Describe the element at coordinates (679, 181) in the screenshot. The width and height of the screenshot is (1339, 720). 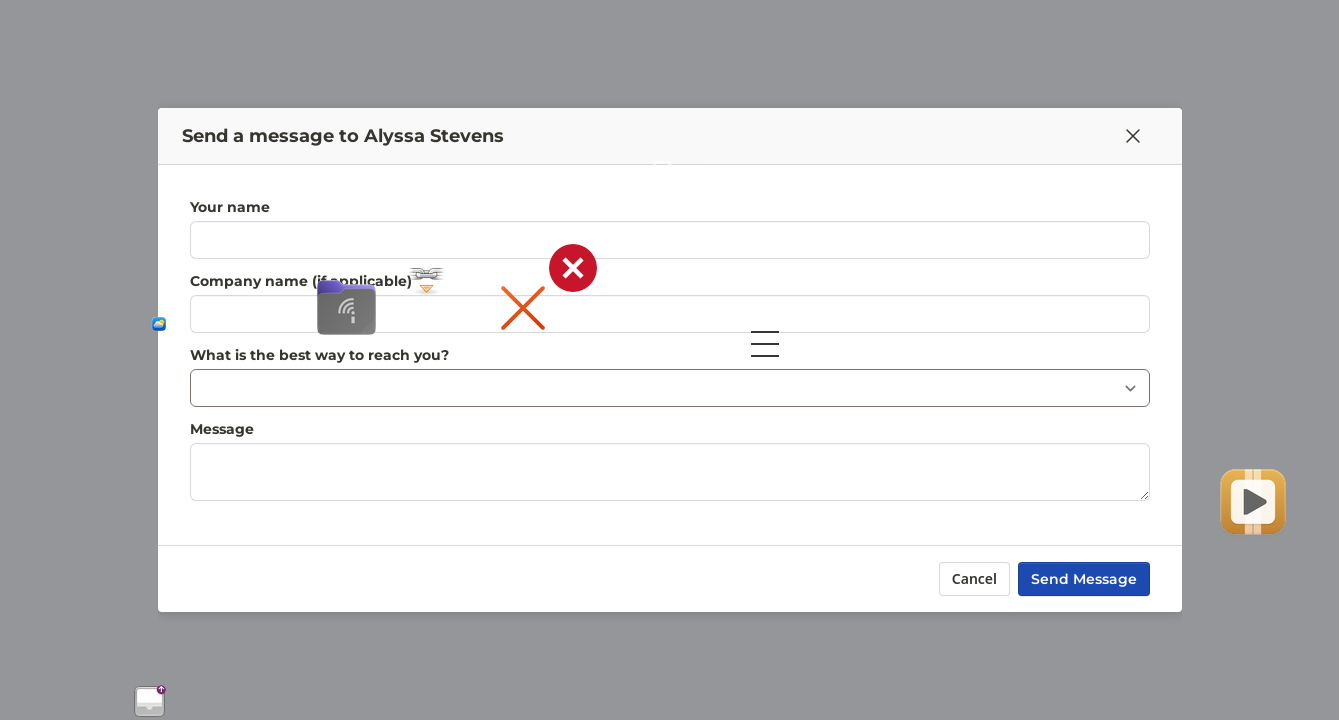
I see `access your iMovie media library` at that location.